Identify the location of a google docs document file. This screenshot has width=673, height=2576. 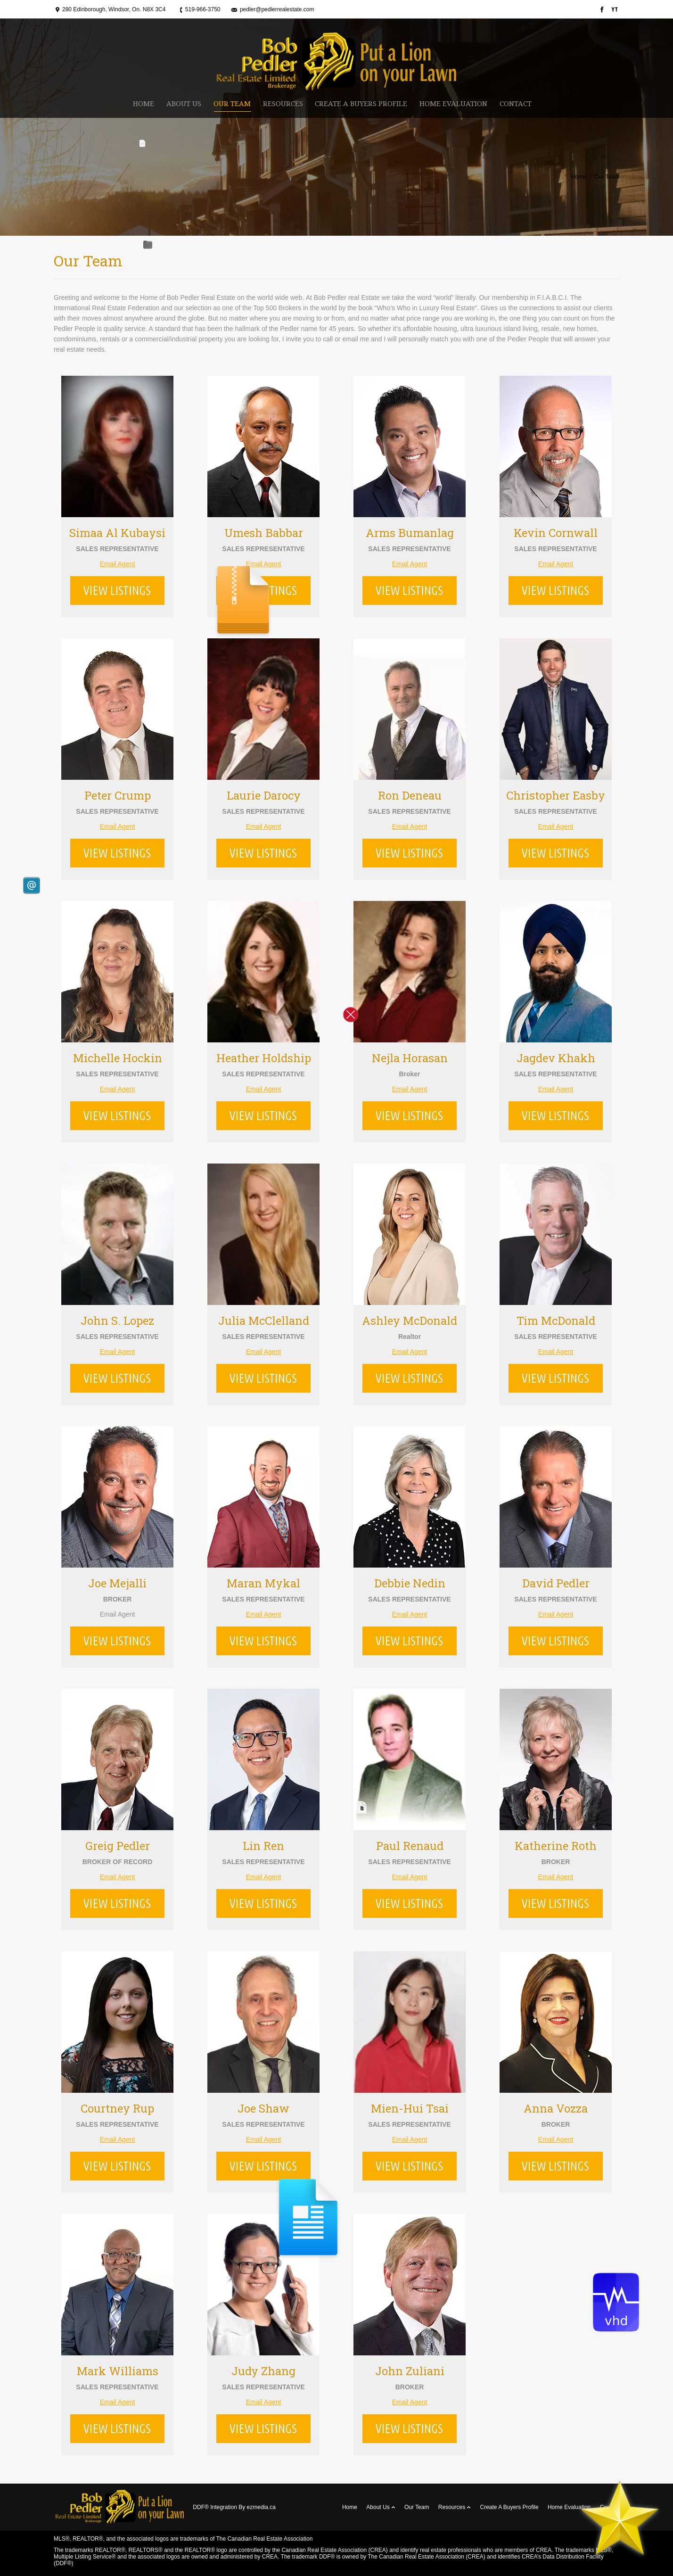
(308, 2219).